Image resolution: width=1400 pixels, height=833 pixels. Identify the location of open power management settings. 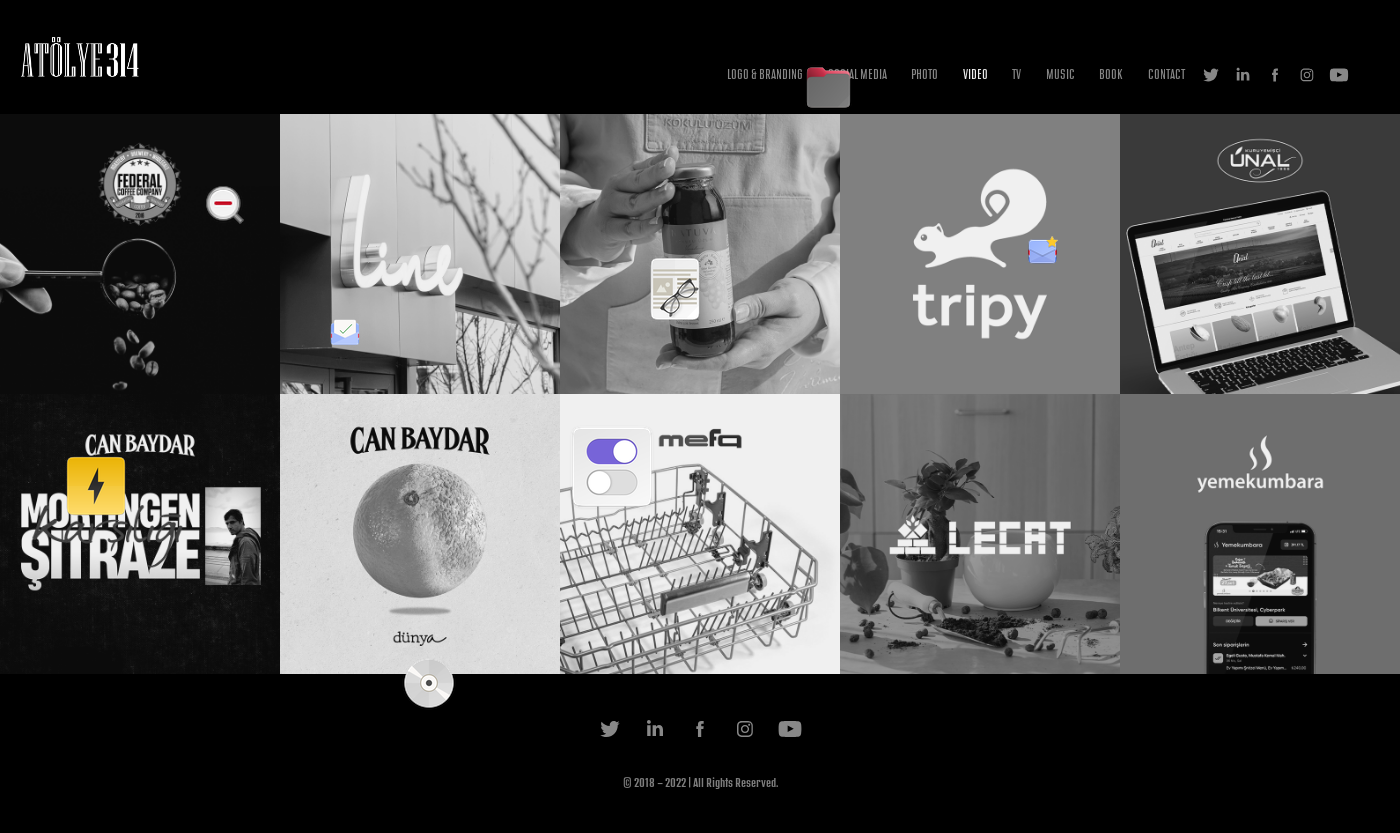
(96, 486).